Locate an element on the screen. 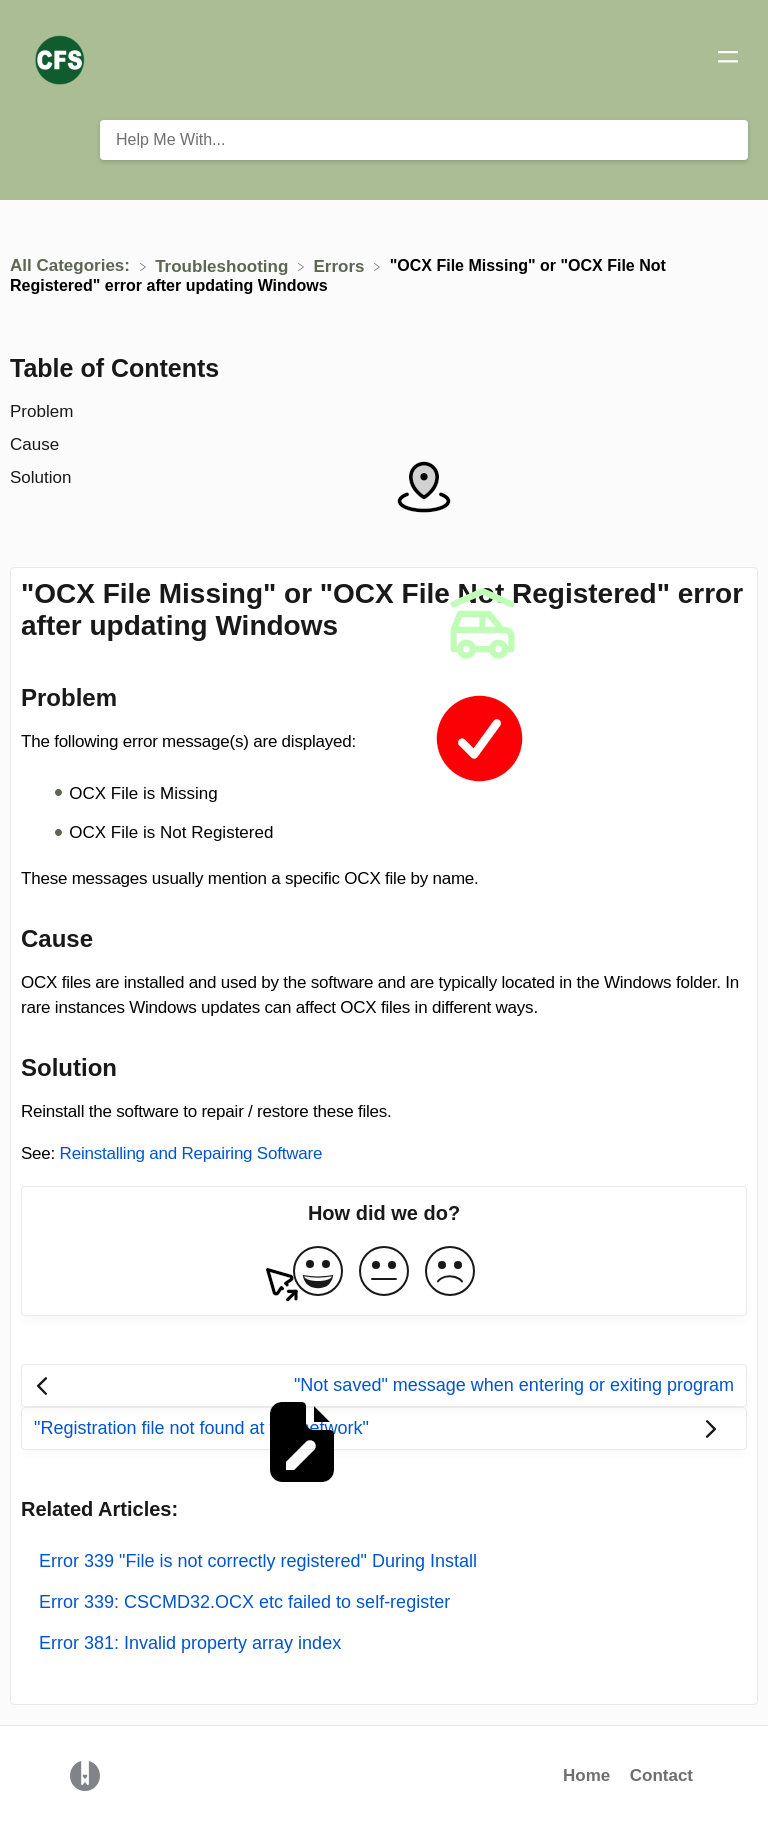  edit this document is located at coordinates (302, 1442).